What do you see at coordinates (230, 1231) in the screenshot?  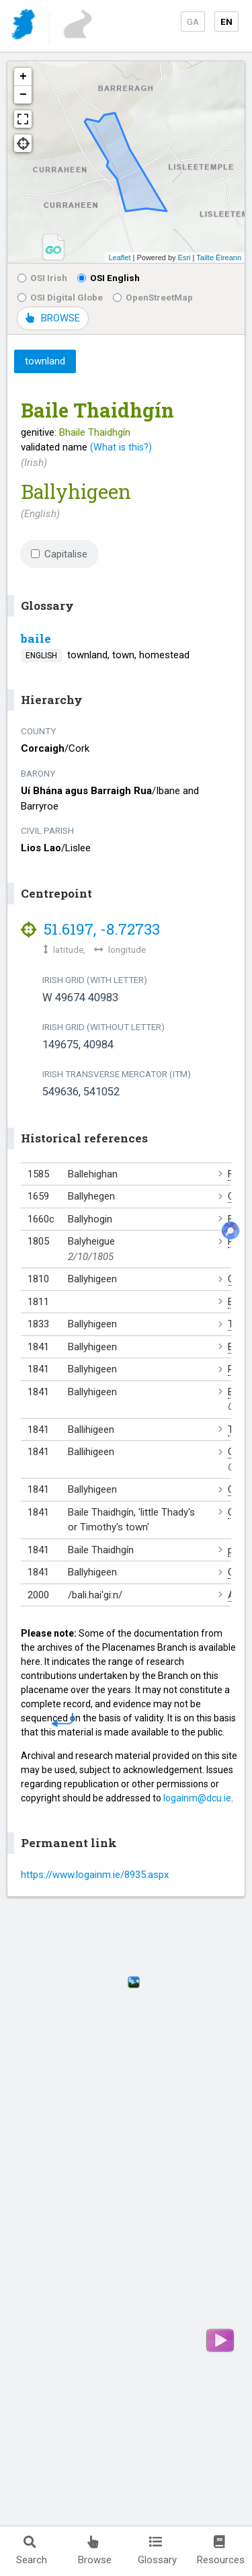 I see `open the web browser` at bounding box center [230, 1231].